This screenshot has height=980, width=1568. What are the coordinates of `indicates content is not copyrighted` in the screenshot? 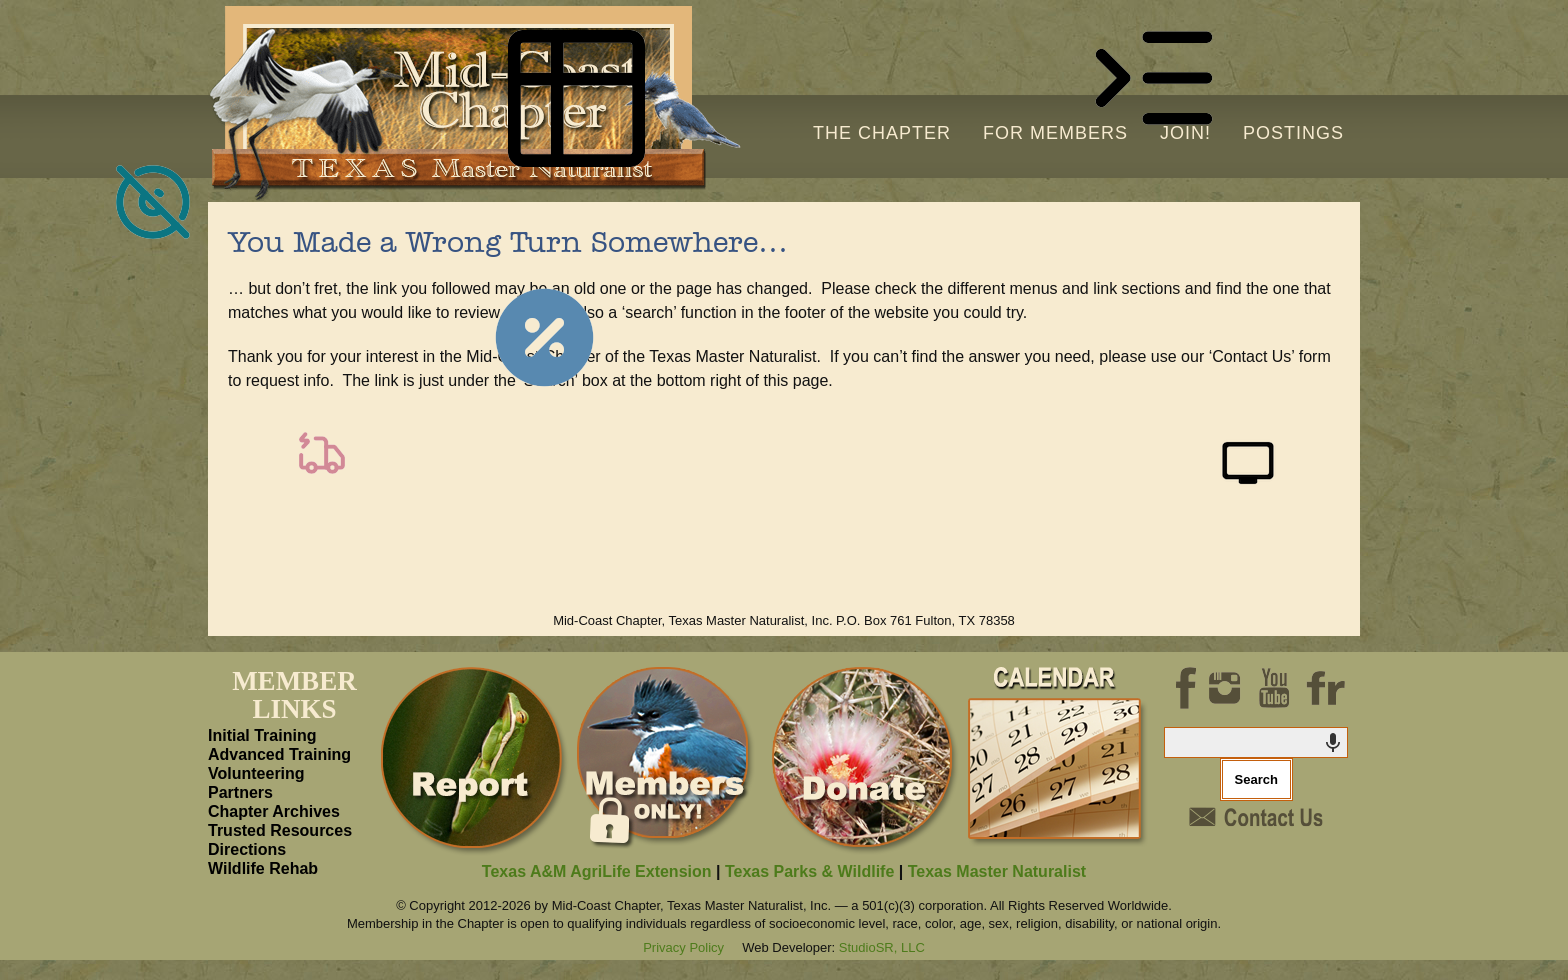 It's located at (153, 202).